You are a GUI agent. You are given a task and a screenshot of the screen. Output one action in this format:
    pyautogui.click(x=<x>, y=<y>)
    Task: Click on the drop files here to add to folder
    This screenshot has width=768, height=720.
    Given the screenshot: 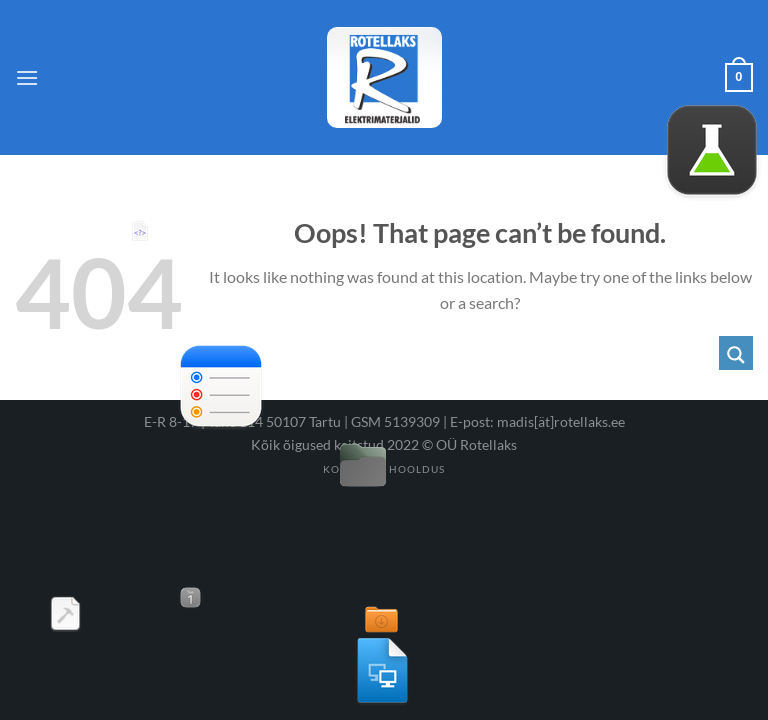 What is the action you would take?
    pyautogui.click(x=363, y=465)
    